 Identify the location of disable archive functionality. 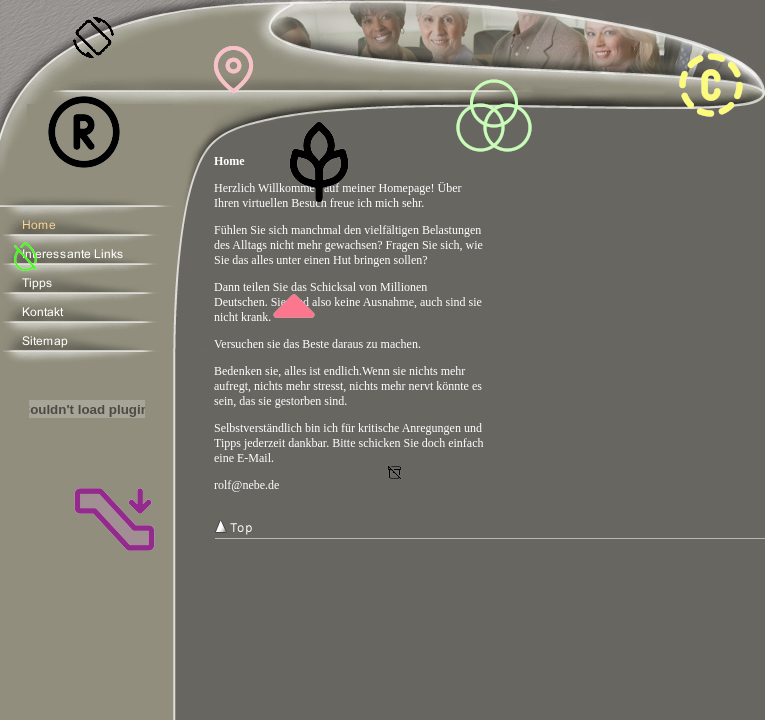
(394, 472).